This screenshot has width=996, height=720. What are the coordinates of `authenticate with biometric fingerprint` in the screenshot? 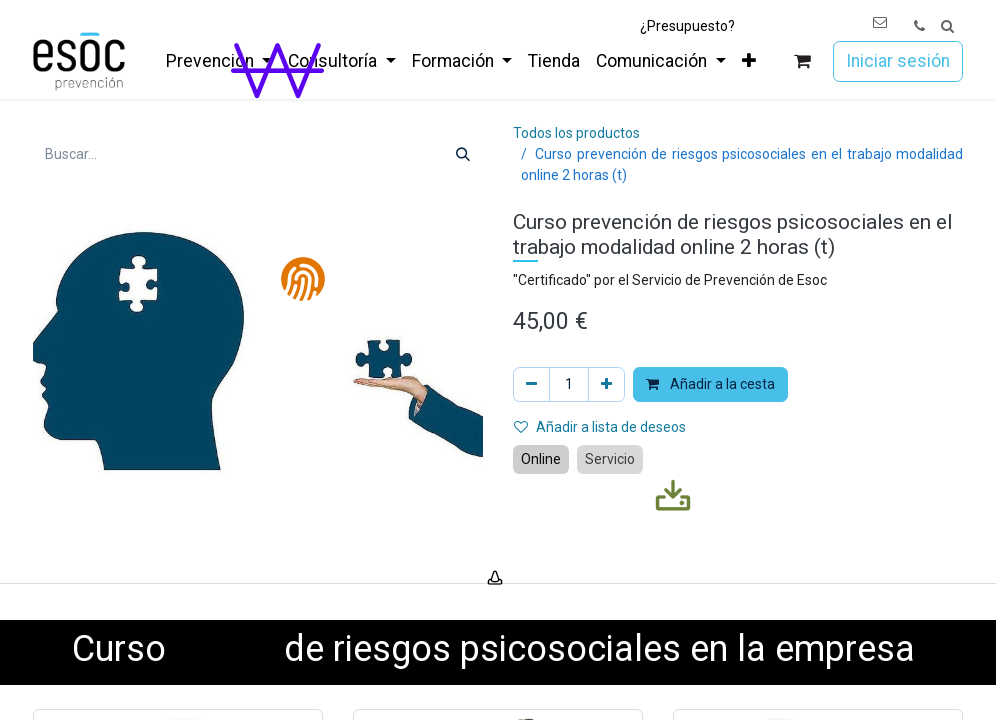 It's located at (303, 279).